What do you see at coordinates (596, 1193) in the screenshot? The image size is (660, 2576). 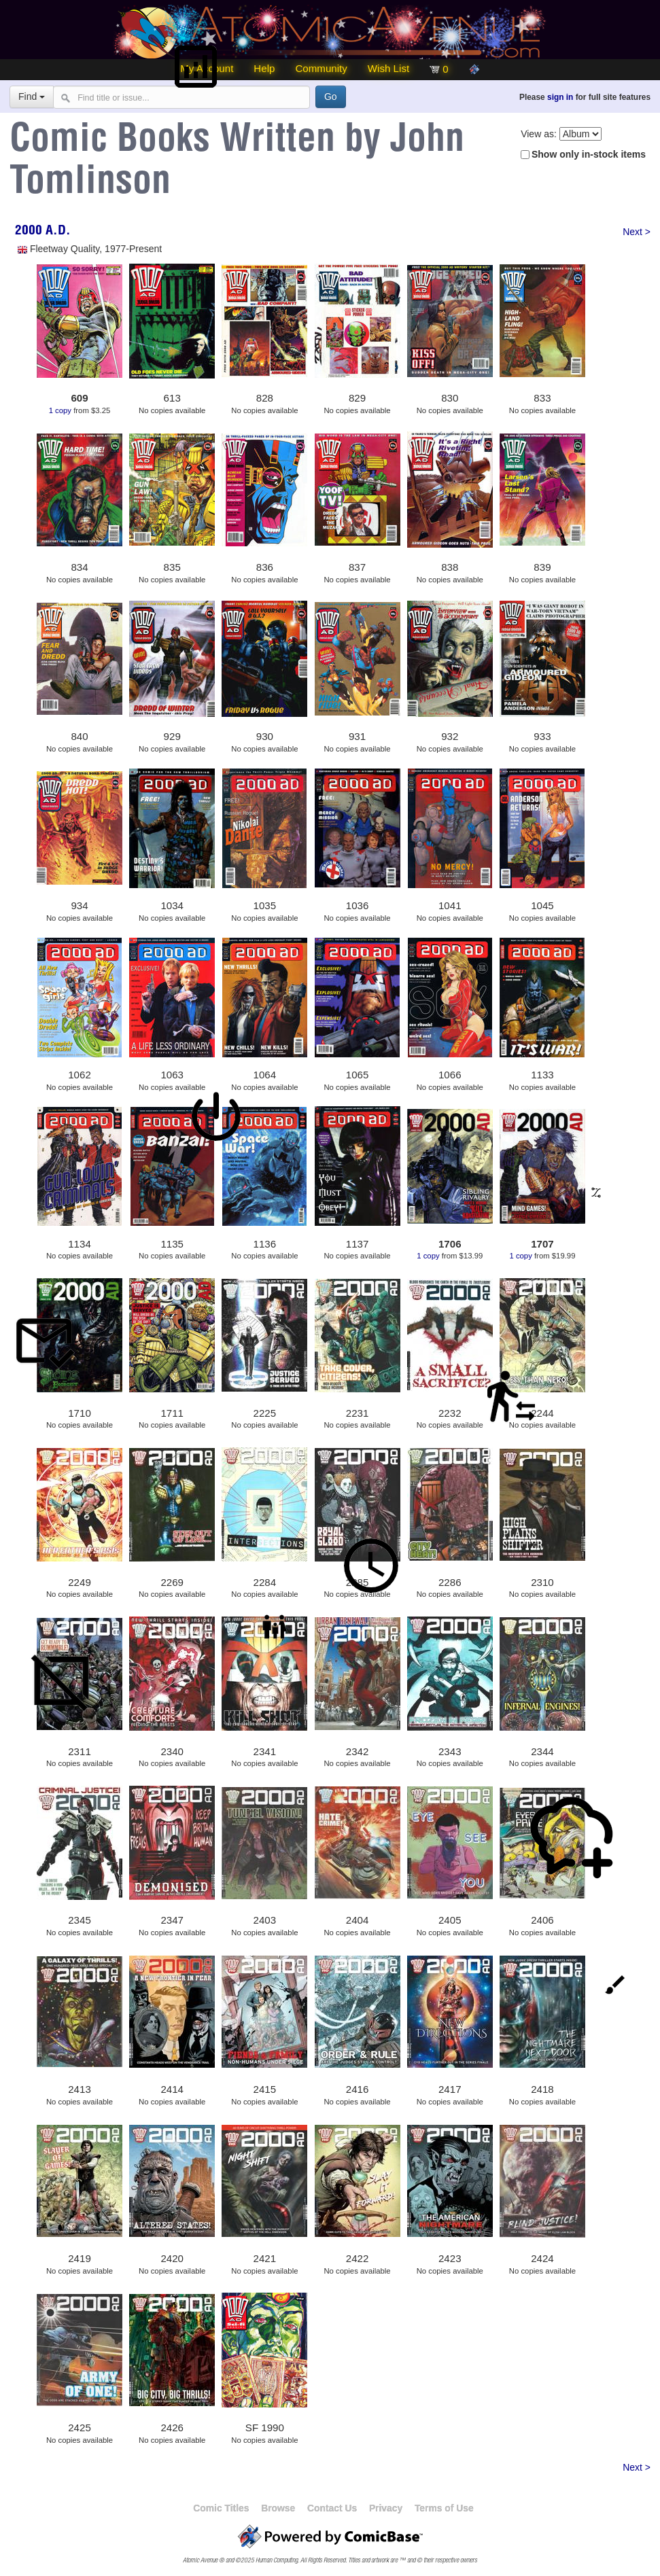 I see `adjust animation easing curve control points` at bounding box center [596, 1193].